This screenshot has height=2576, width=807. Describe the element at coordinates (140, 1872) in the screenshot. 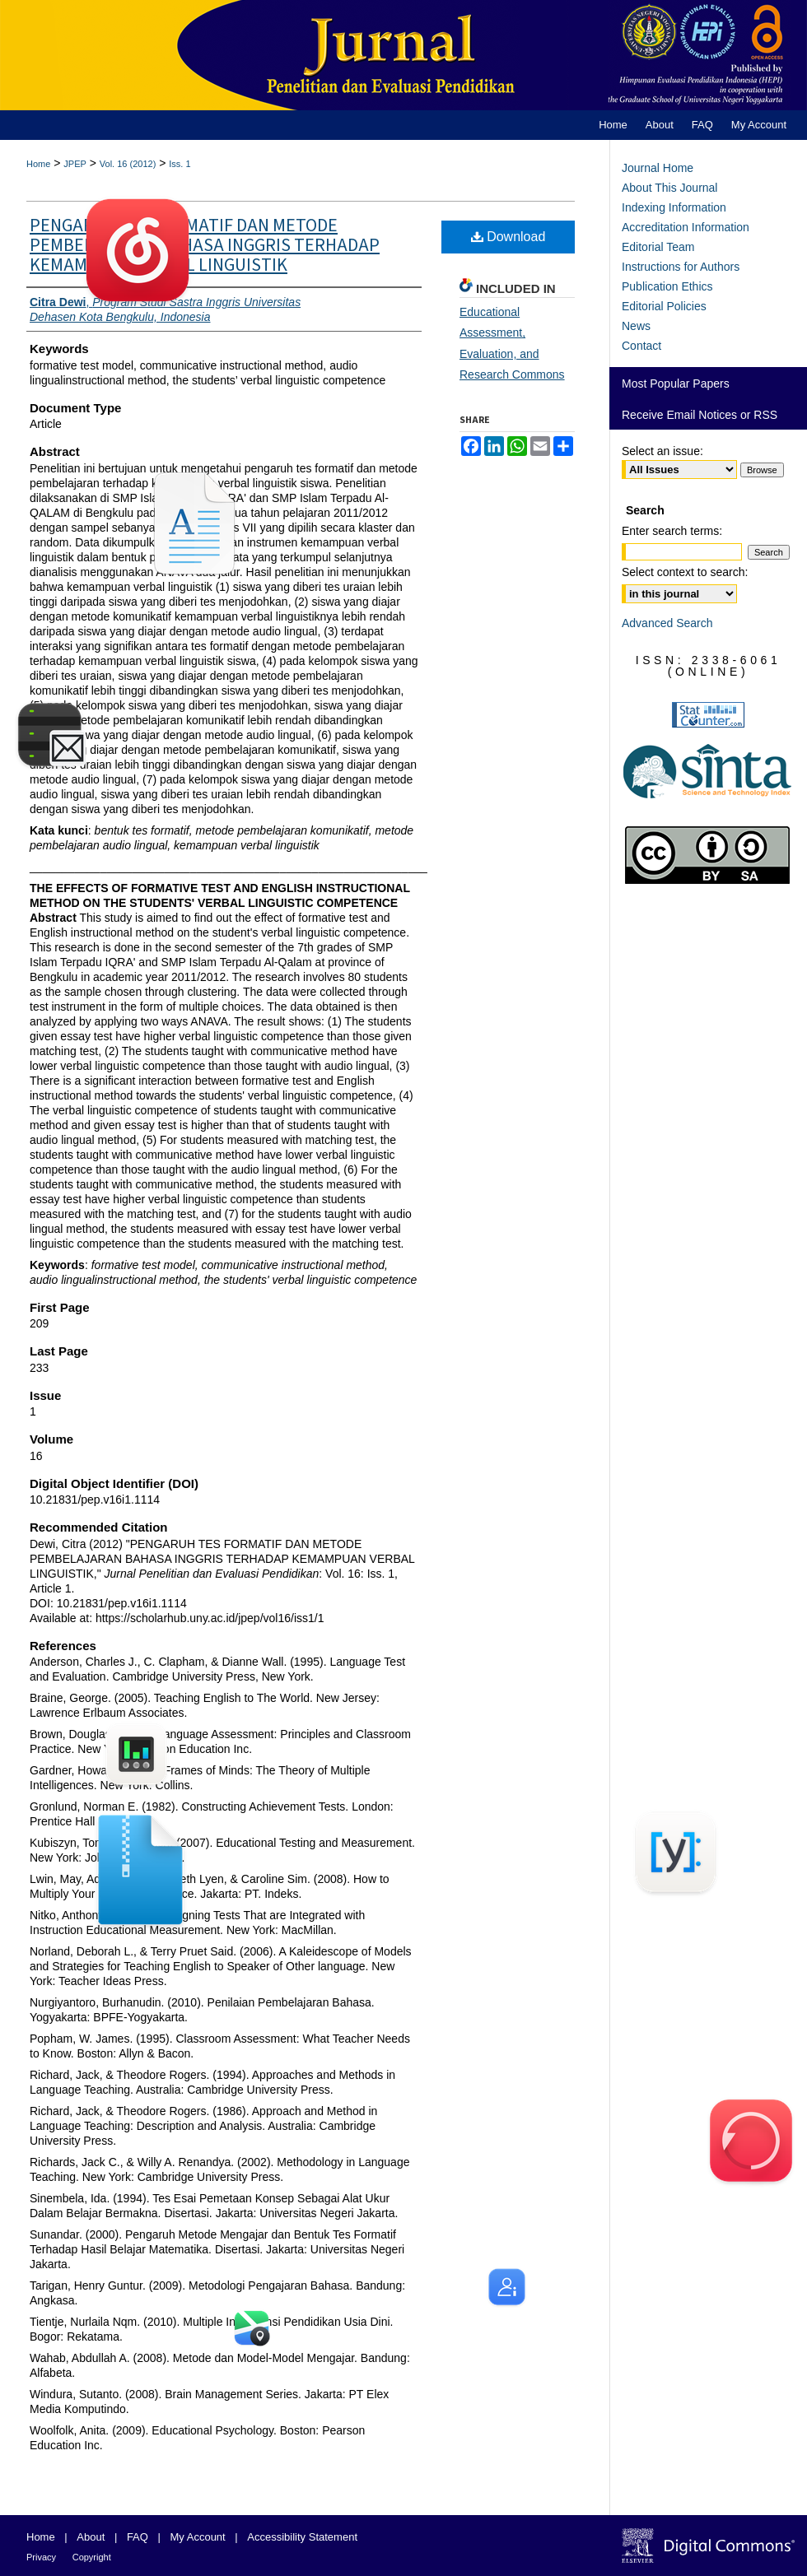

I see `an archive file in .ar format` at that location.